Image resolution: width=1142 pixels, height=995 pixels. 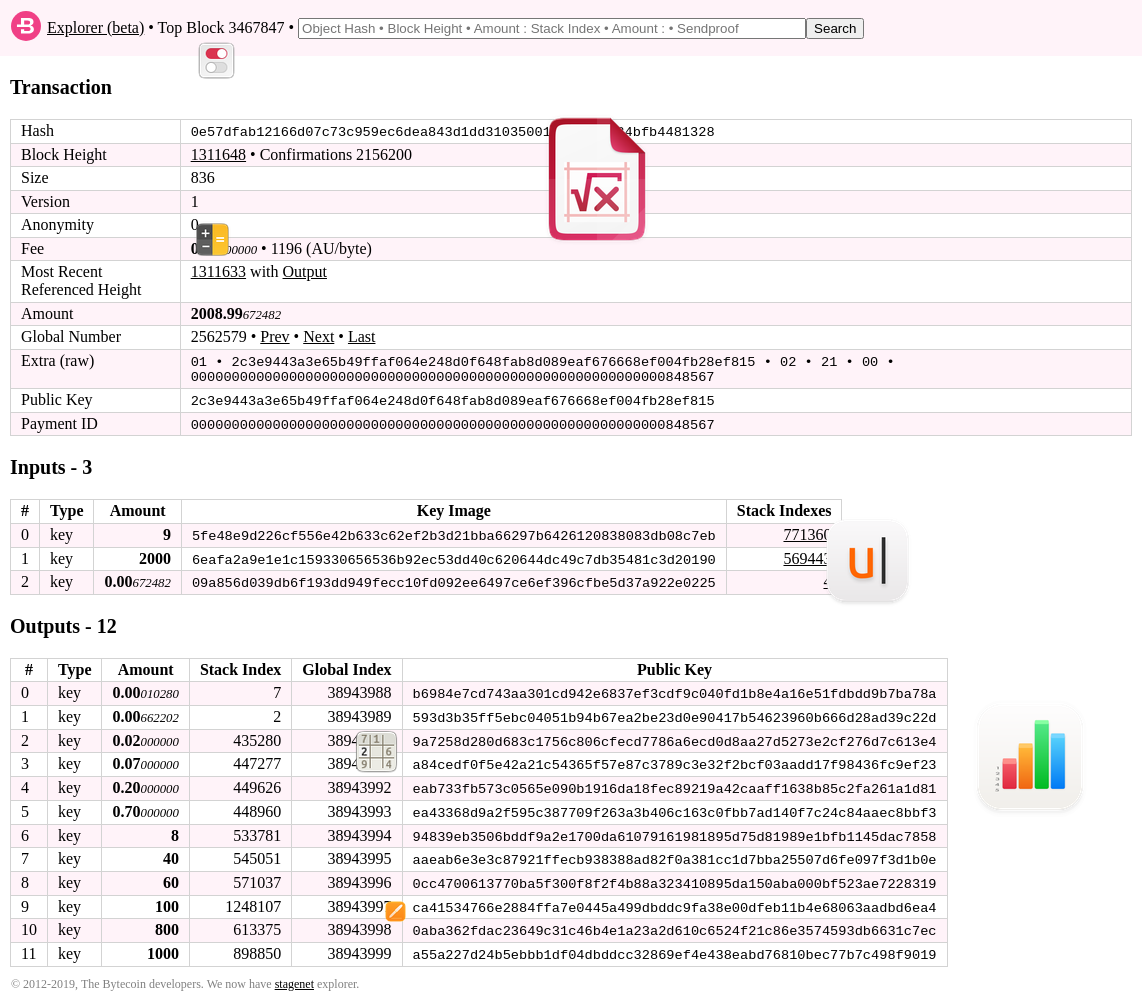 What do you see at coordinates (1030, 757) in the screenshot?
I see `open calligra sheets spreadsheet application` at bounding box center [1030, 757].